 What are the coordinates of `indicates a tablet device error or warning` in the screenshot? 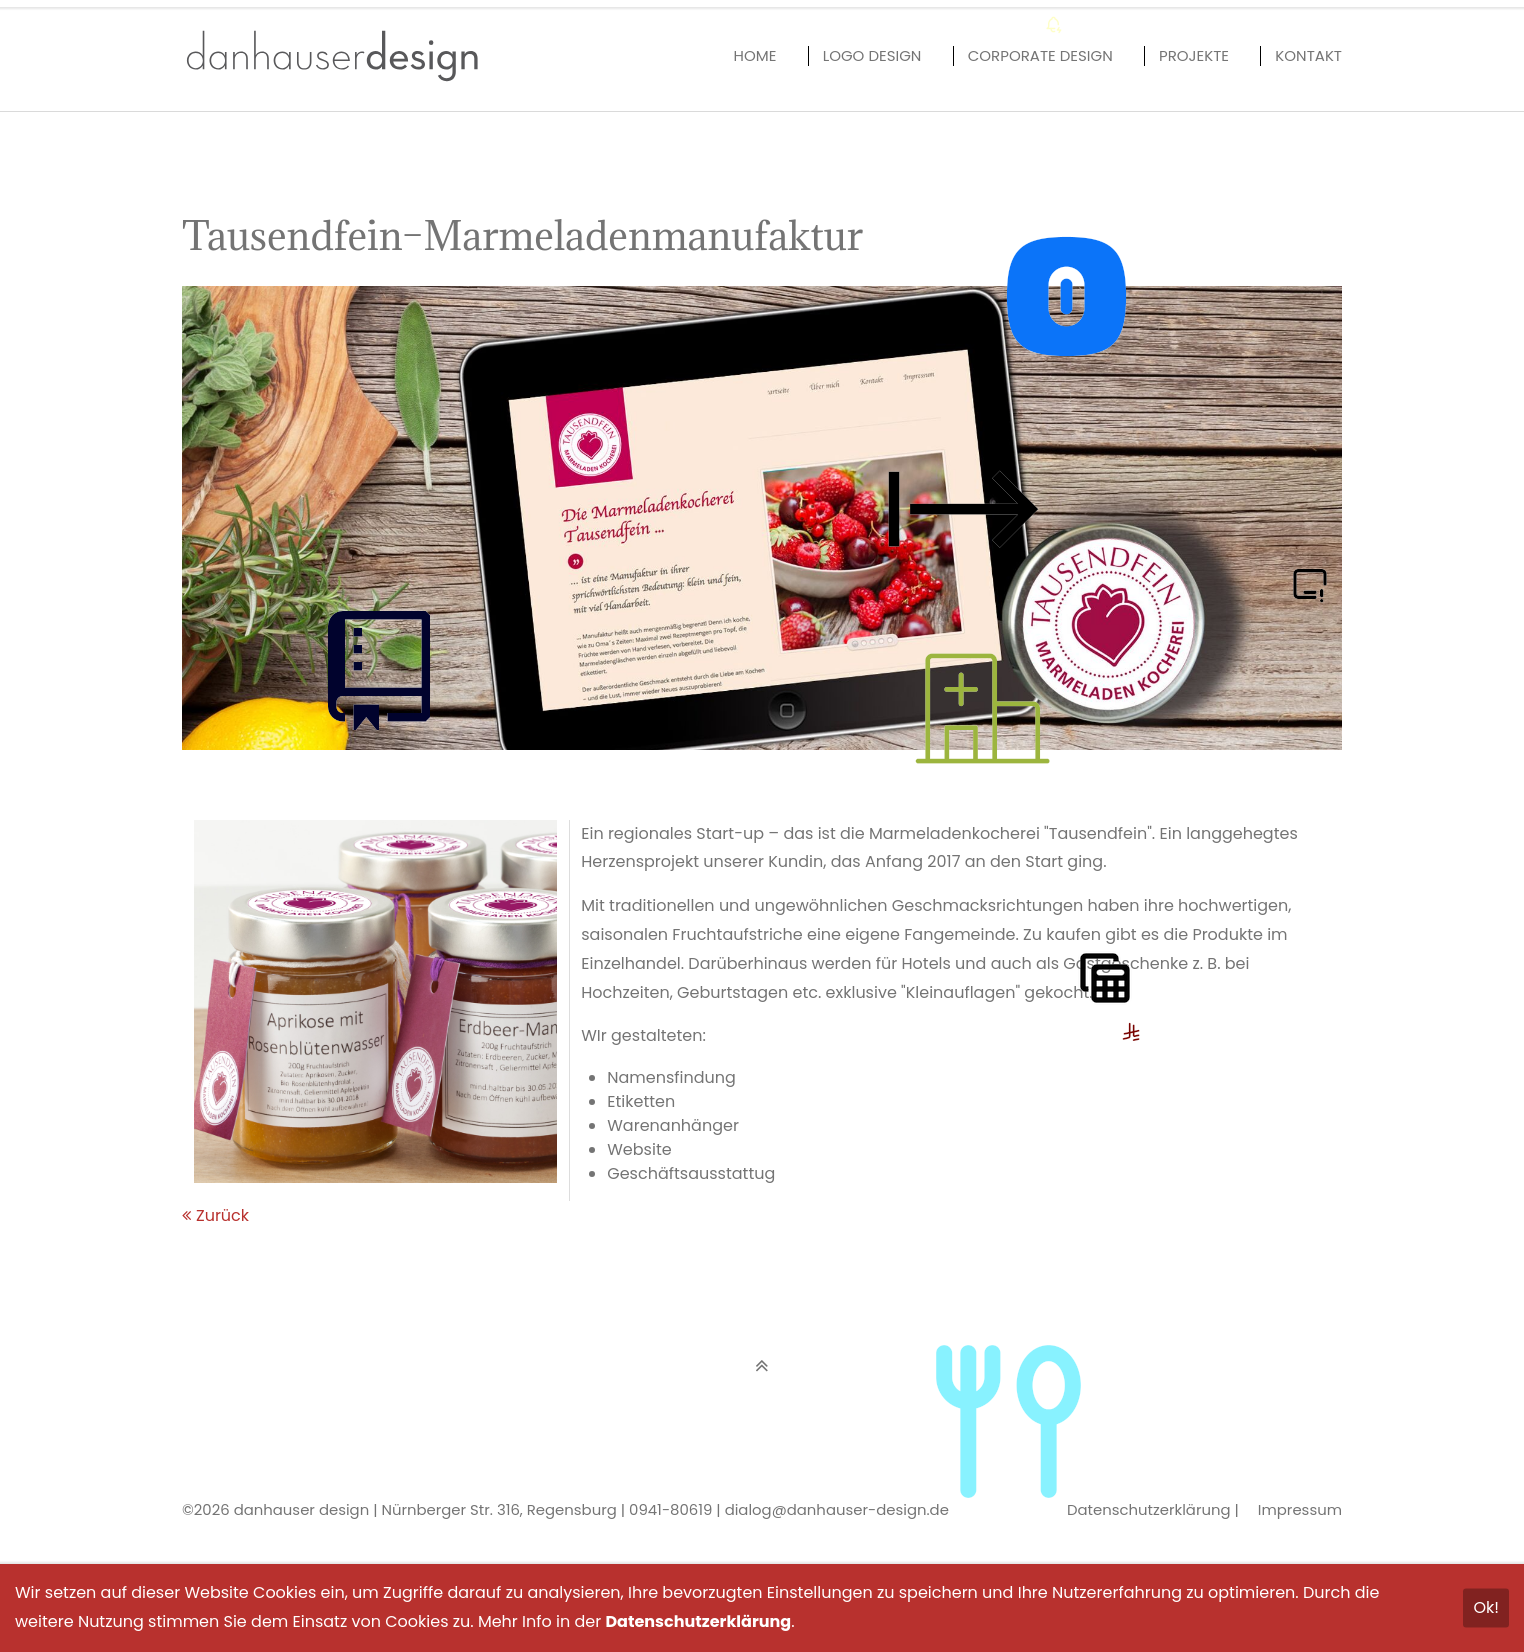 It's located at (1310, 584).